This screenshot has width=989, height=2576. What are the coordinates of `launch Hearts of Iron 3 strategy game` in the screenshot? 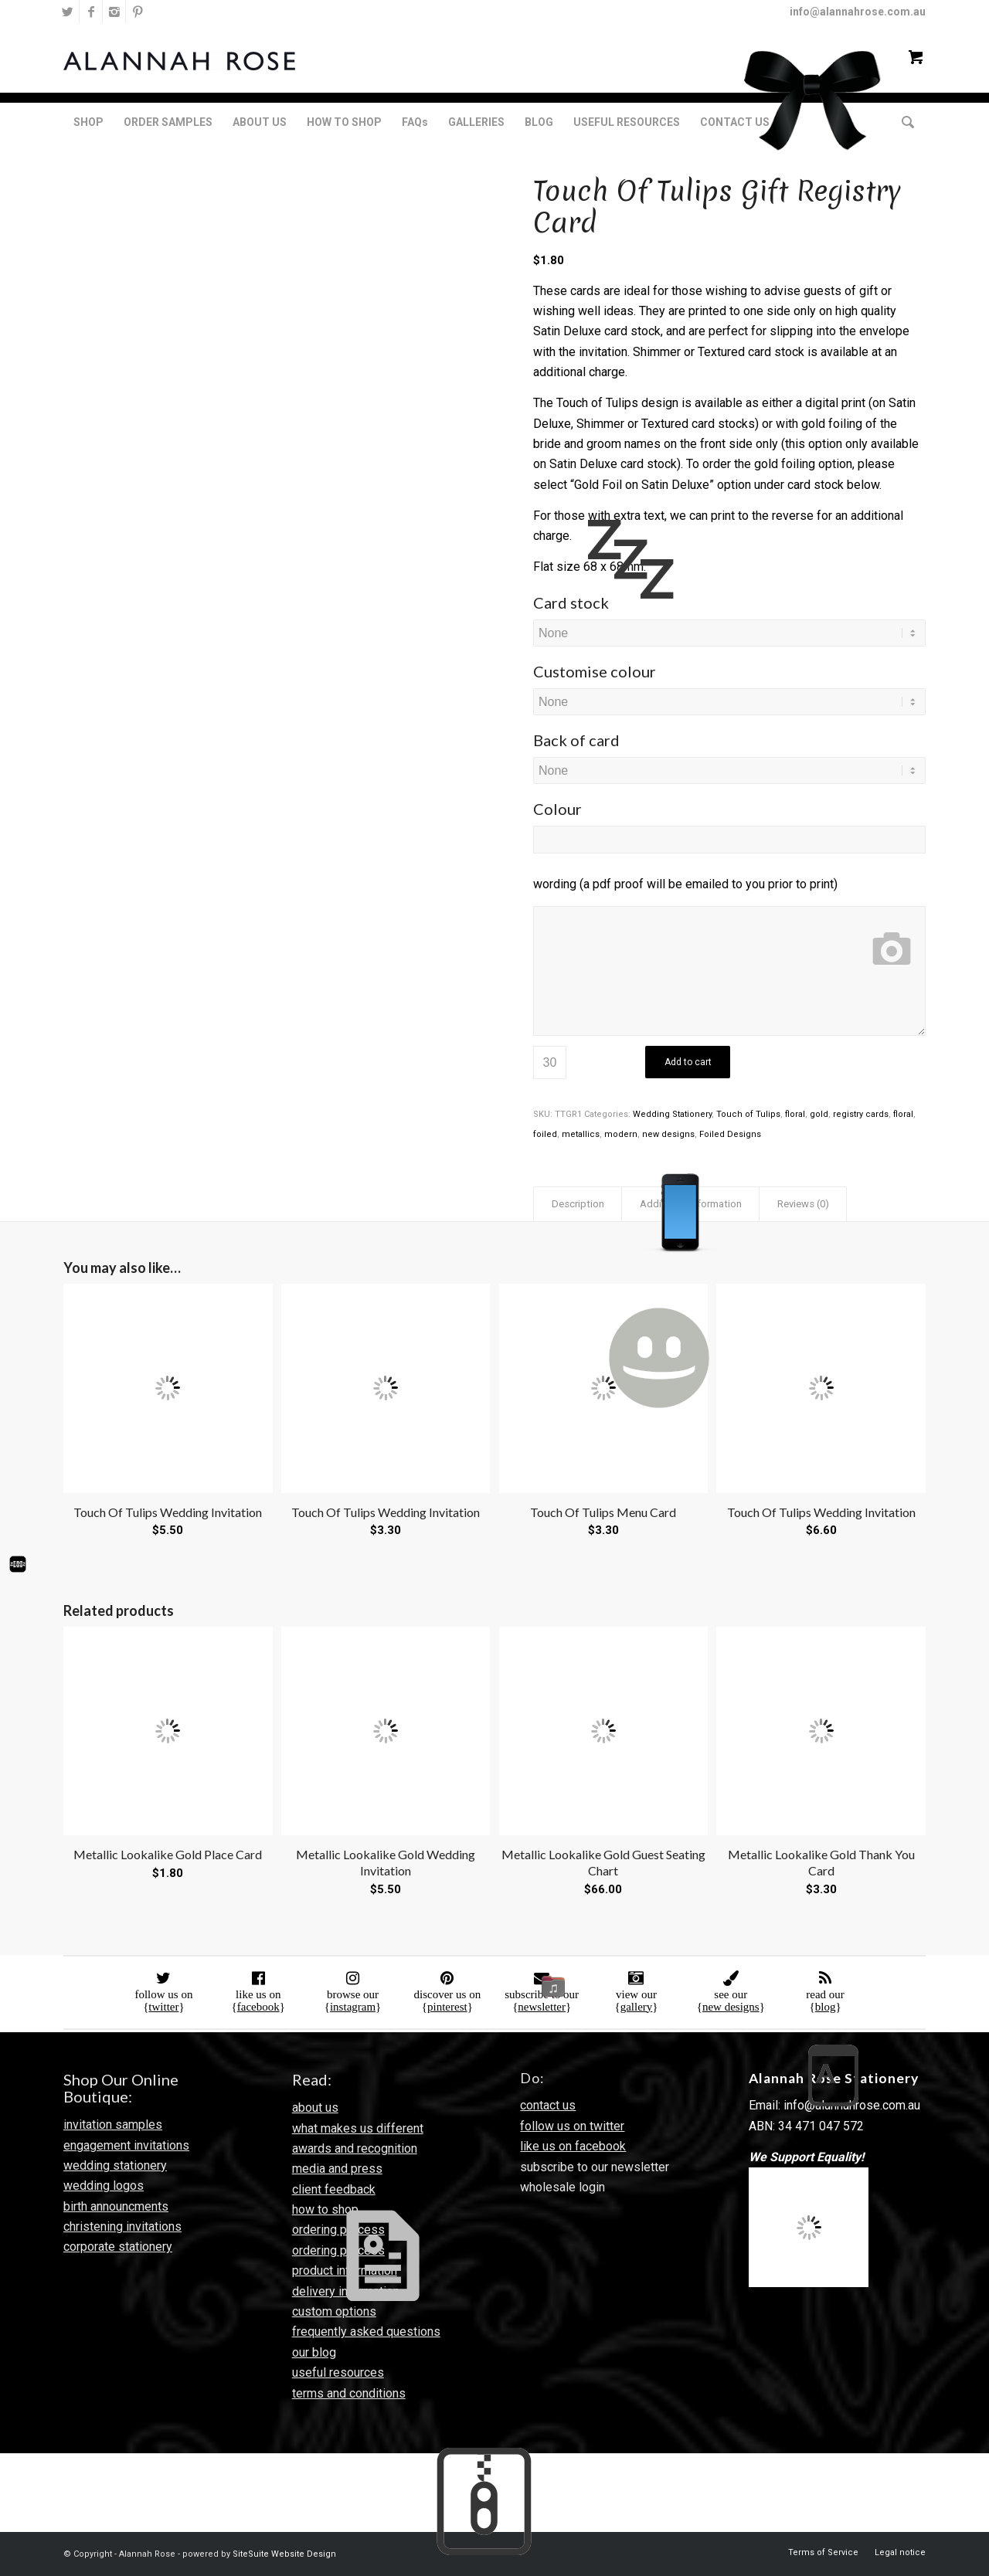 It's located at (18, 1564).